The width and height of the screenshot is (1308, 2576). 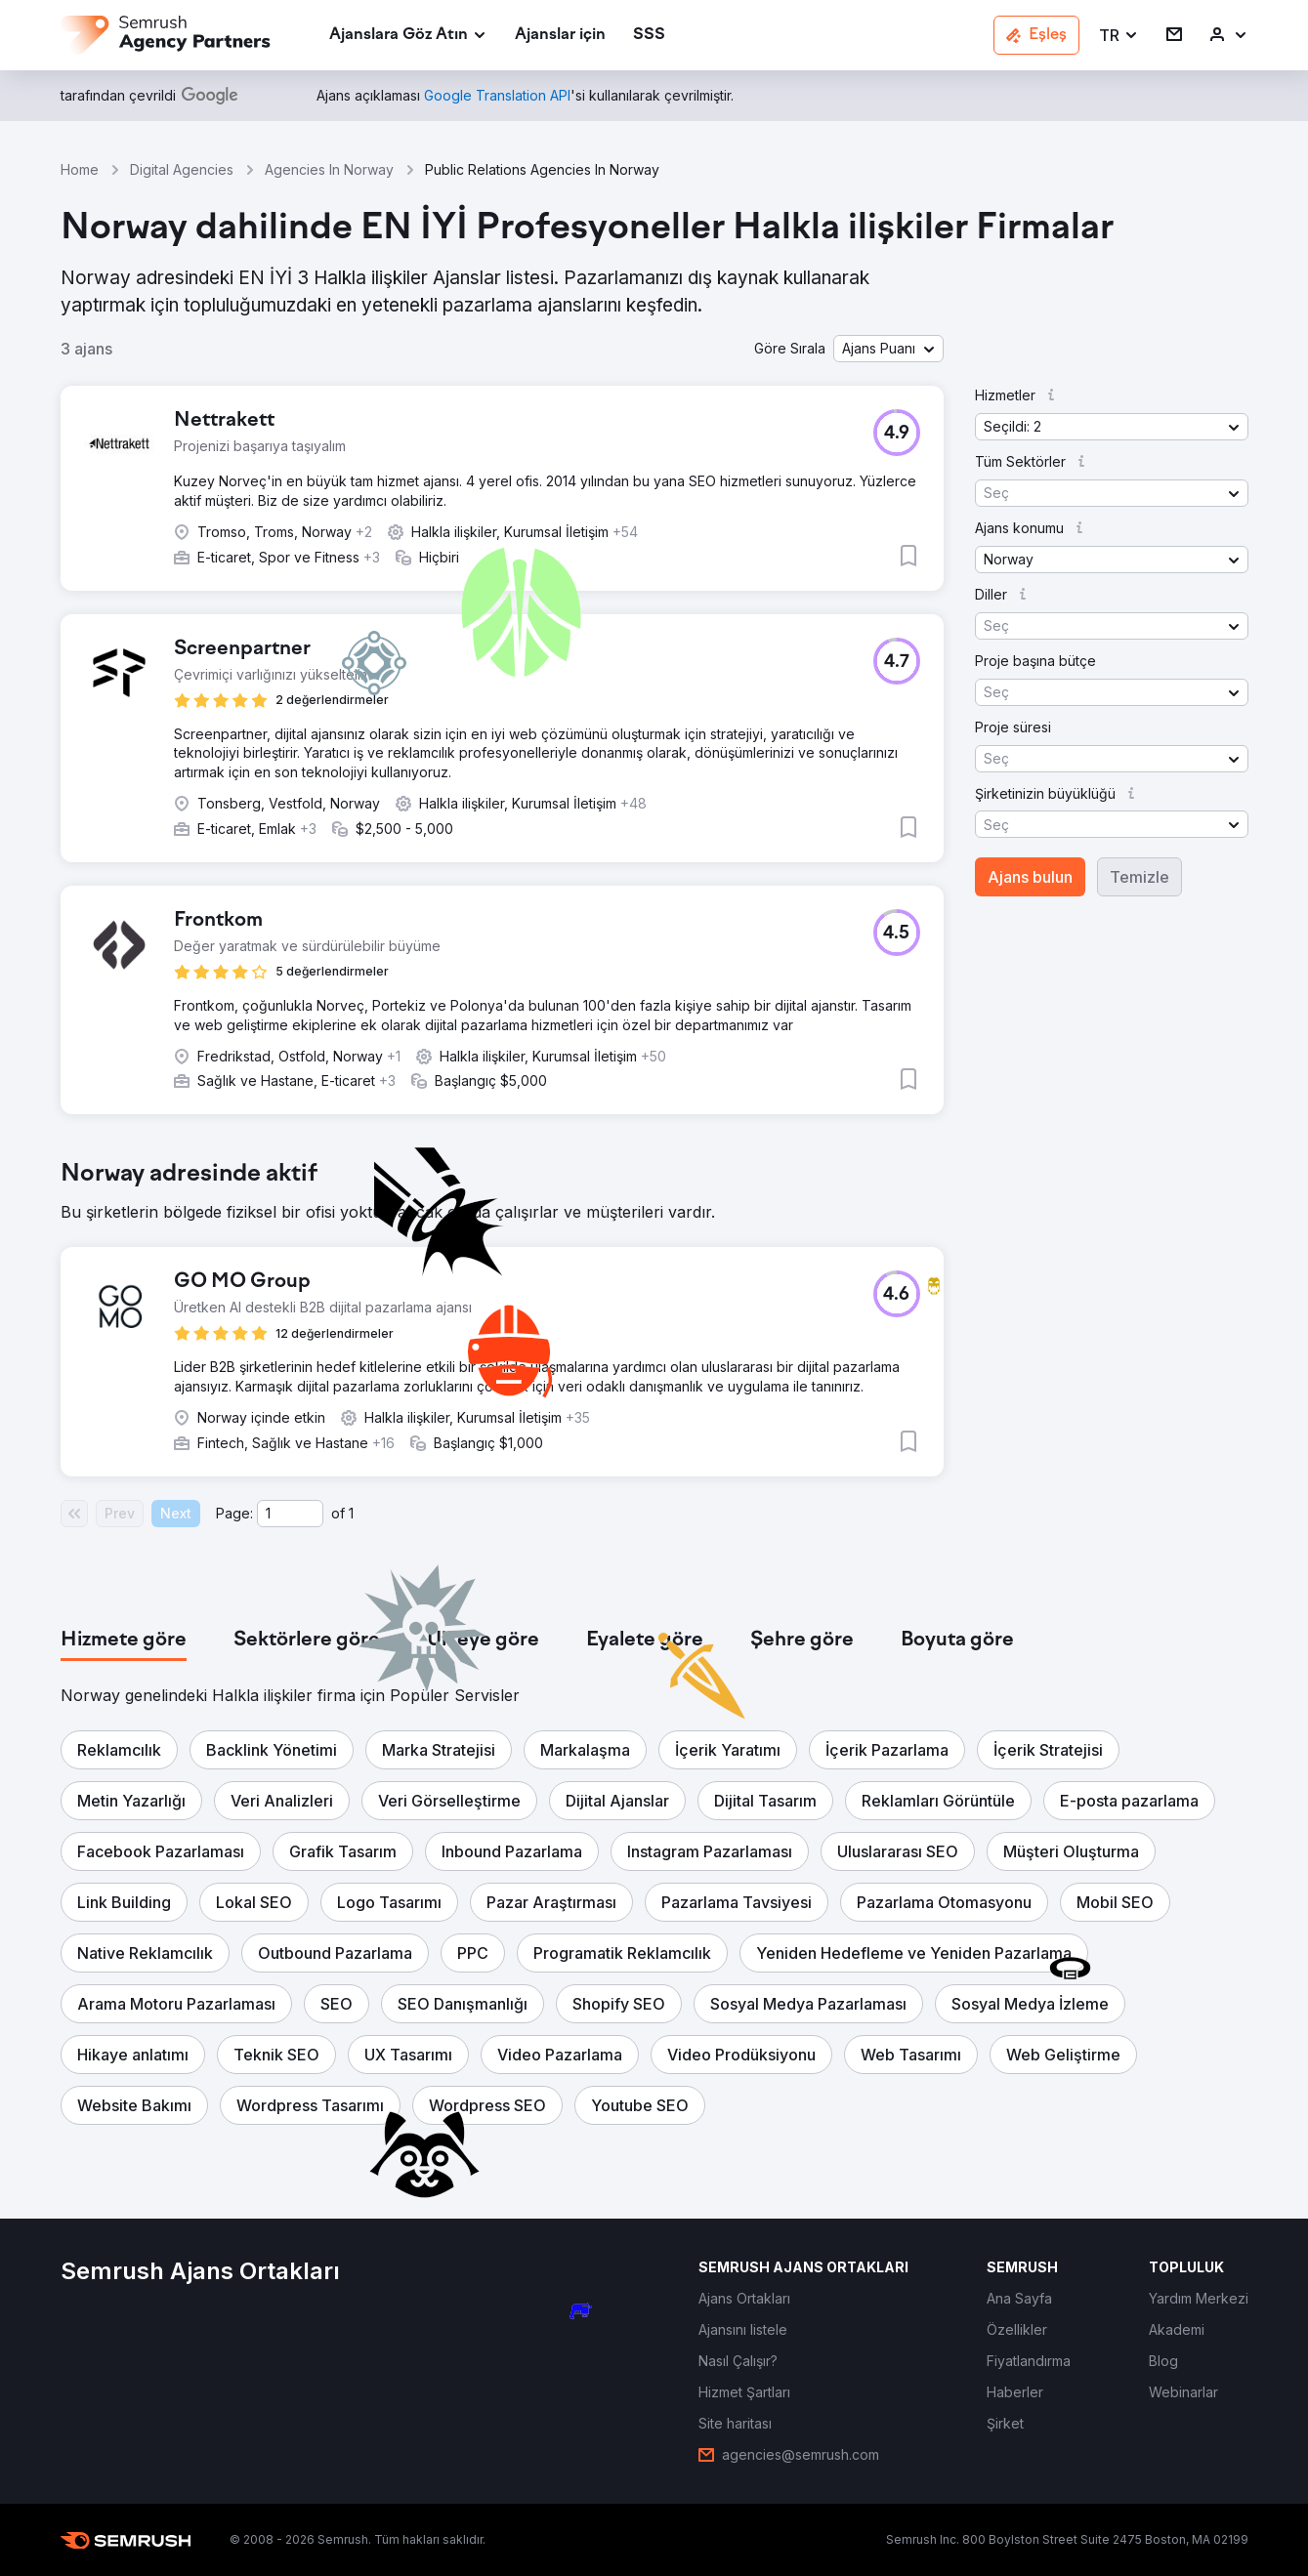 What do you see at coordinates (374, 663) in the screenshot?
I see `network or connection hub icon` at bounding box center [374, 663].